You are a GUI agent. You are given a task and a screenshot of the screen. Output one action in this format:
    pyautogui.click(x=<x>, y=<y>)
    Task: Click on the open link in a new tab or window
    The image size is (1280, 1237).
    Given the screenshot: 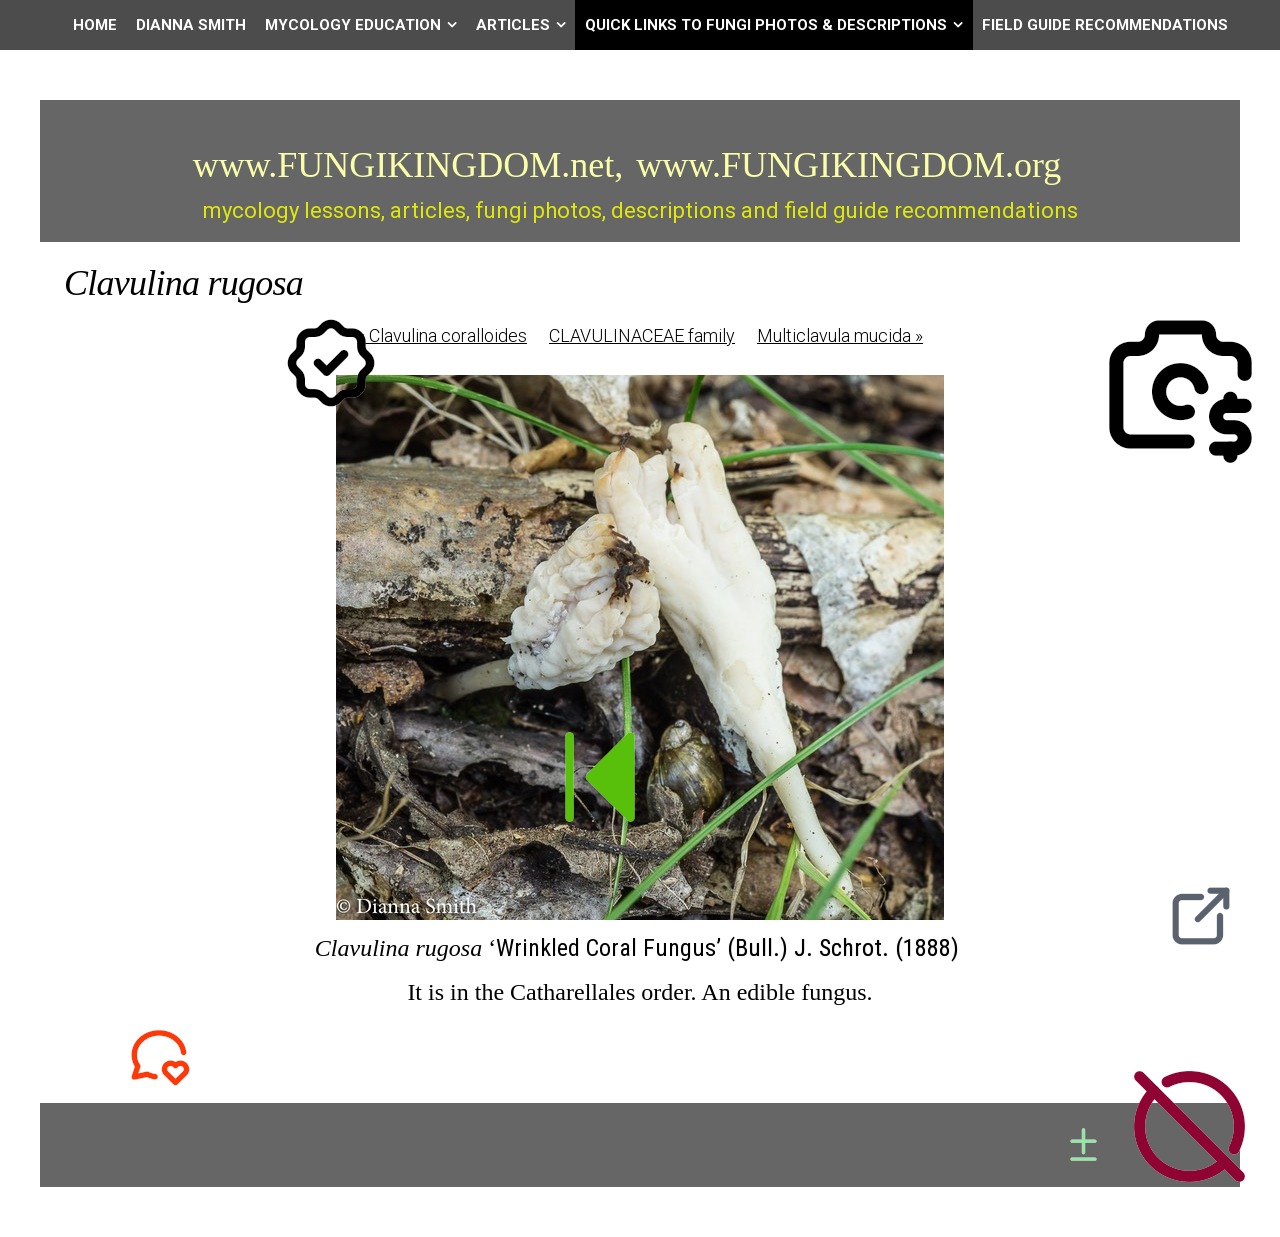 What is the action you would take?
    pyautogui.click(x=1201, y=916)
    